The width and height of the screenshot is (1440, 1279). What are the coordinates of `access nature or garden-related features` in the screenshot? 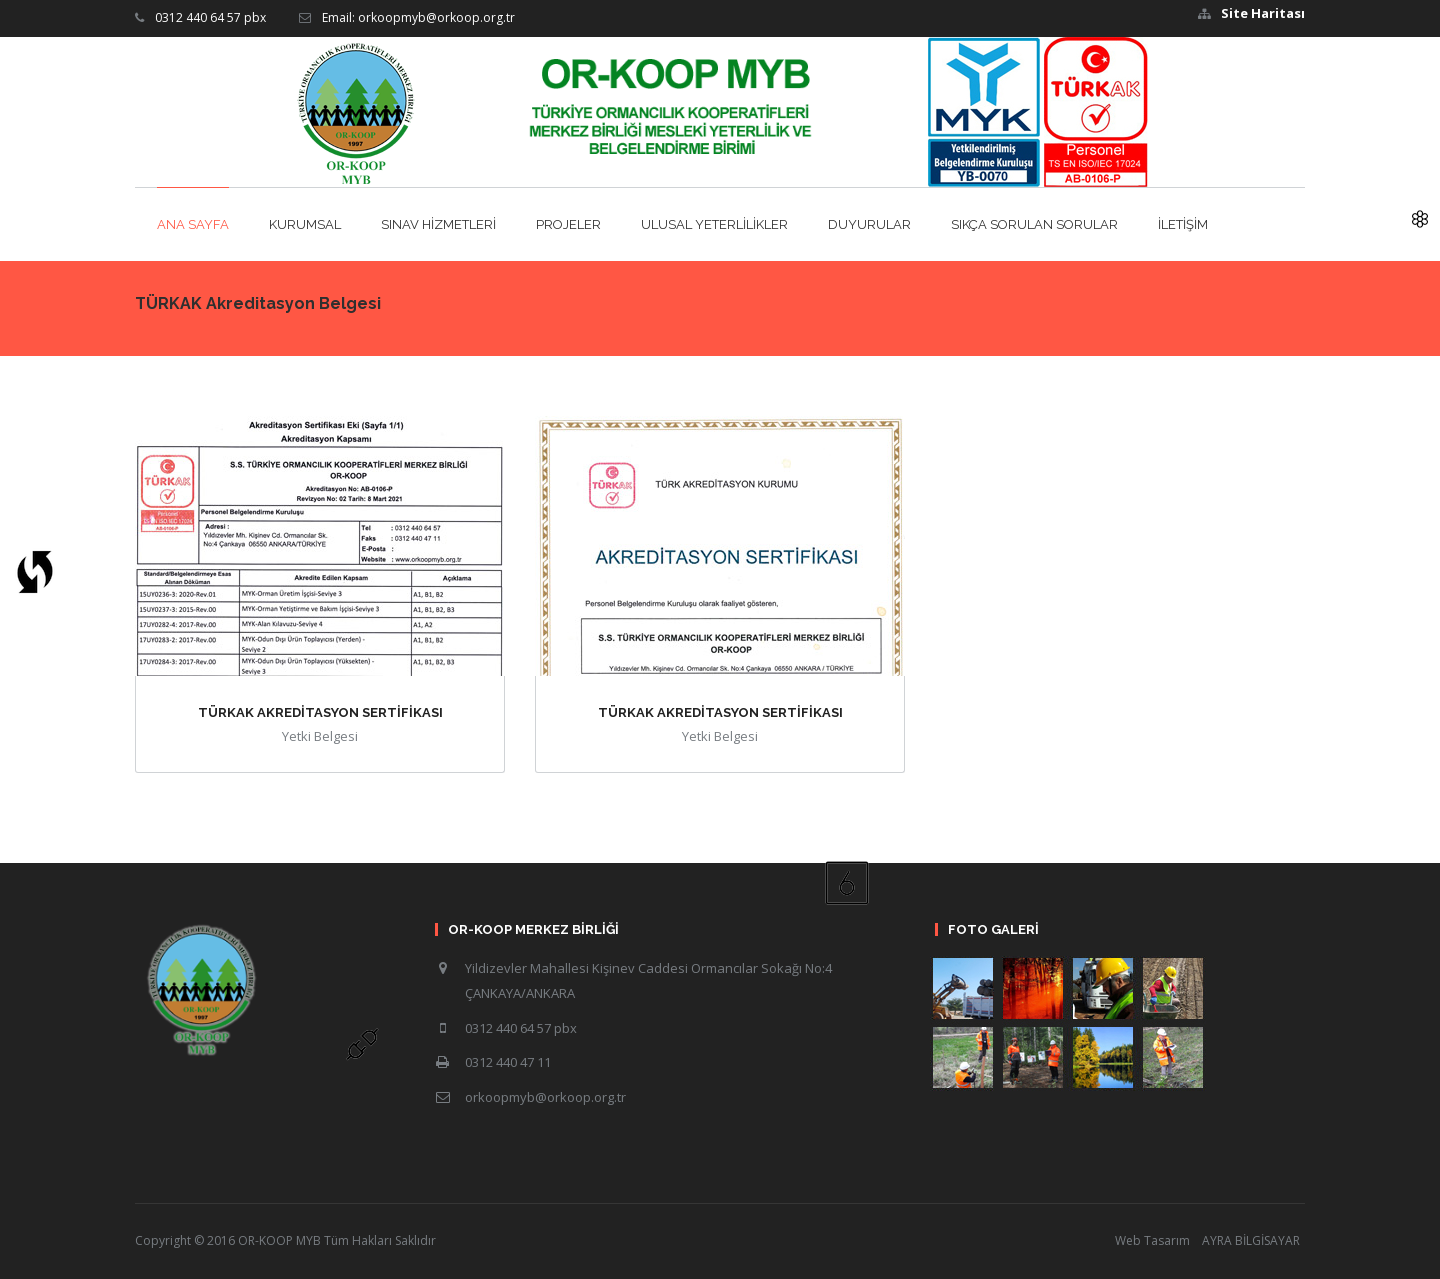 It's located at (1420, 219).